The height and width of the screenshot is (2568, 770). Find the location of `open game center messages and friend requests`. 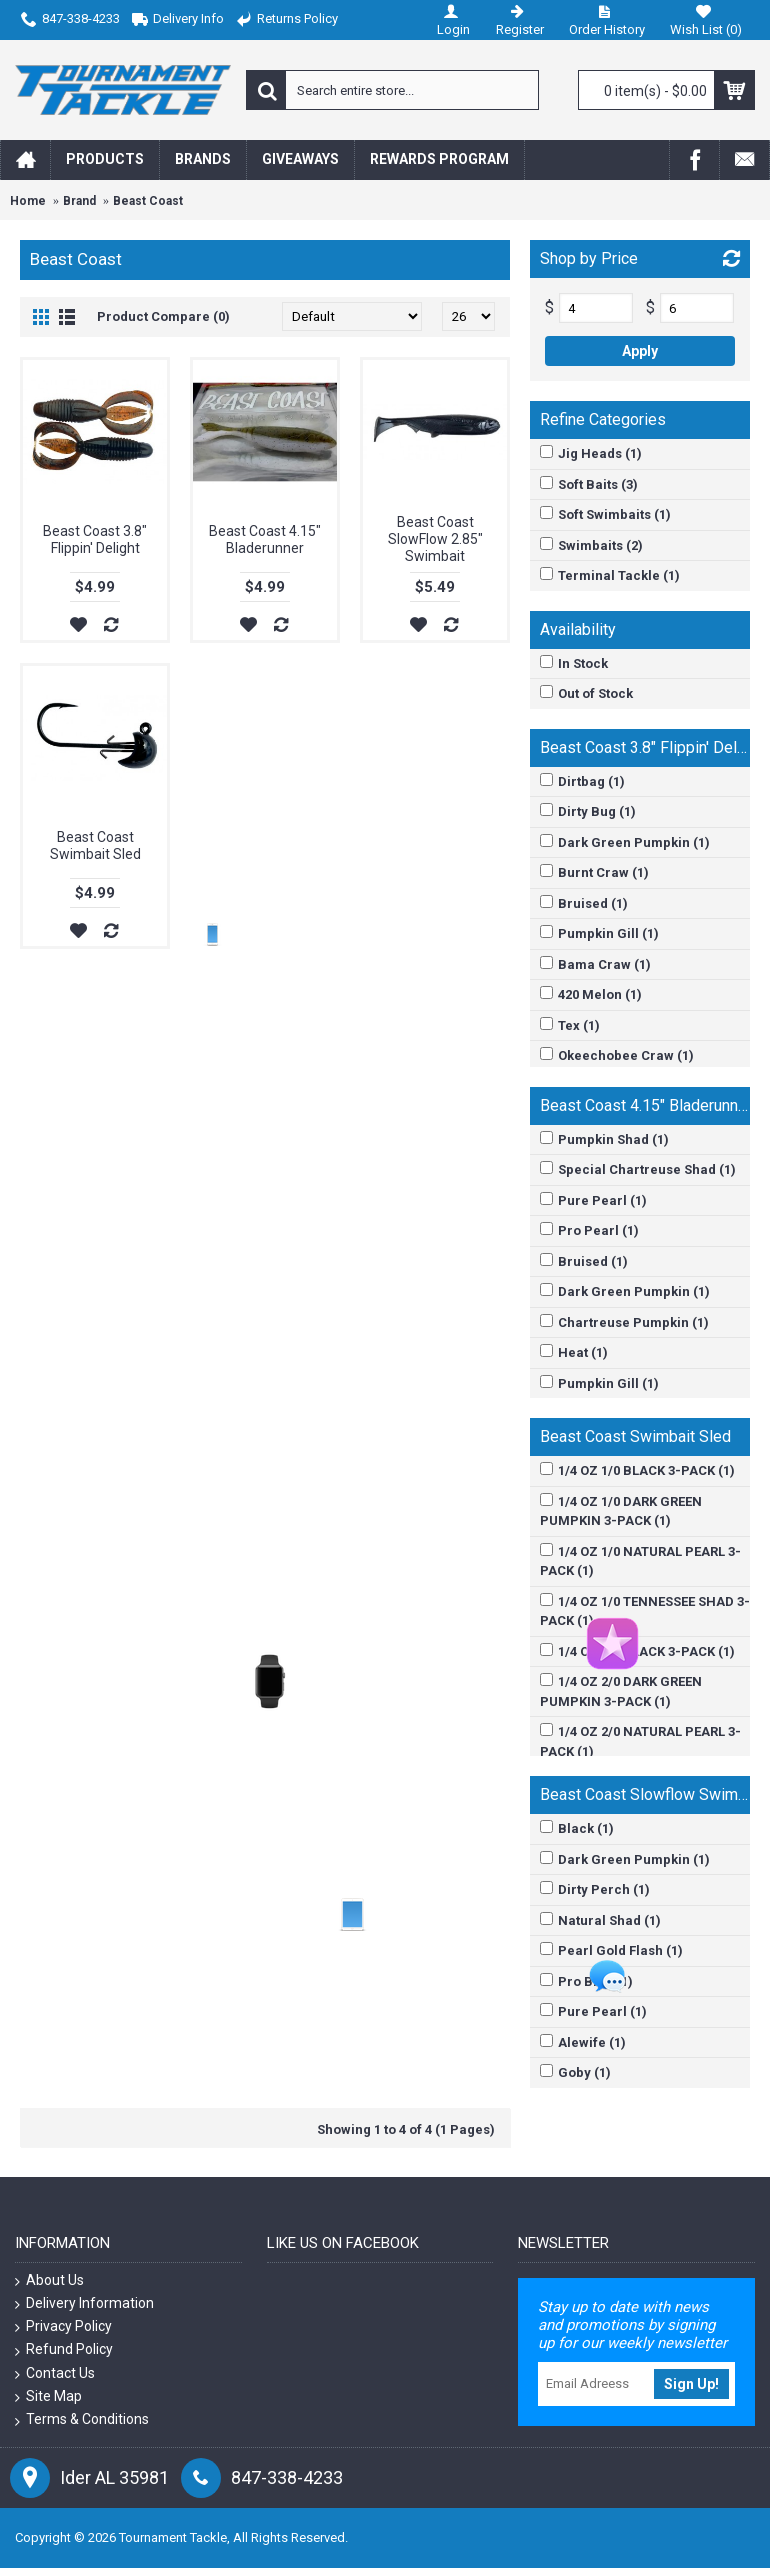

open game center messages and friend requests is located at coordinates (607, 1976).